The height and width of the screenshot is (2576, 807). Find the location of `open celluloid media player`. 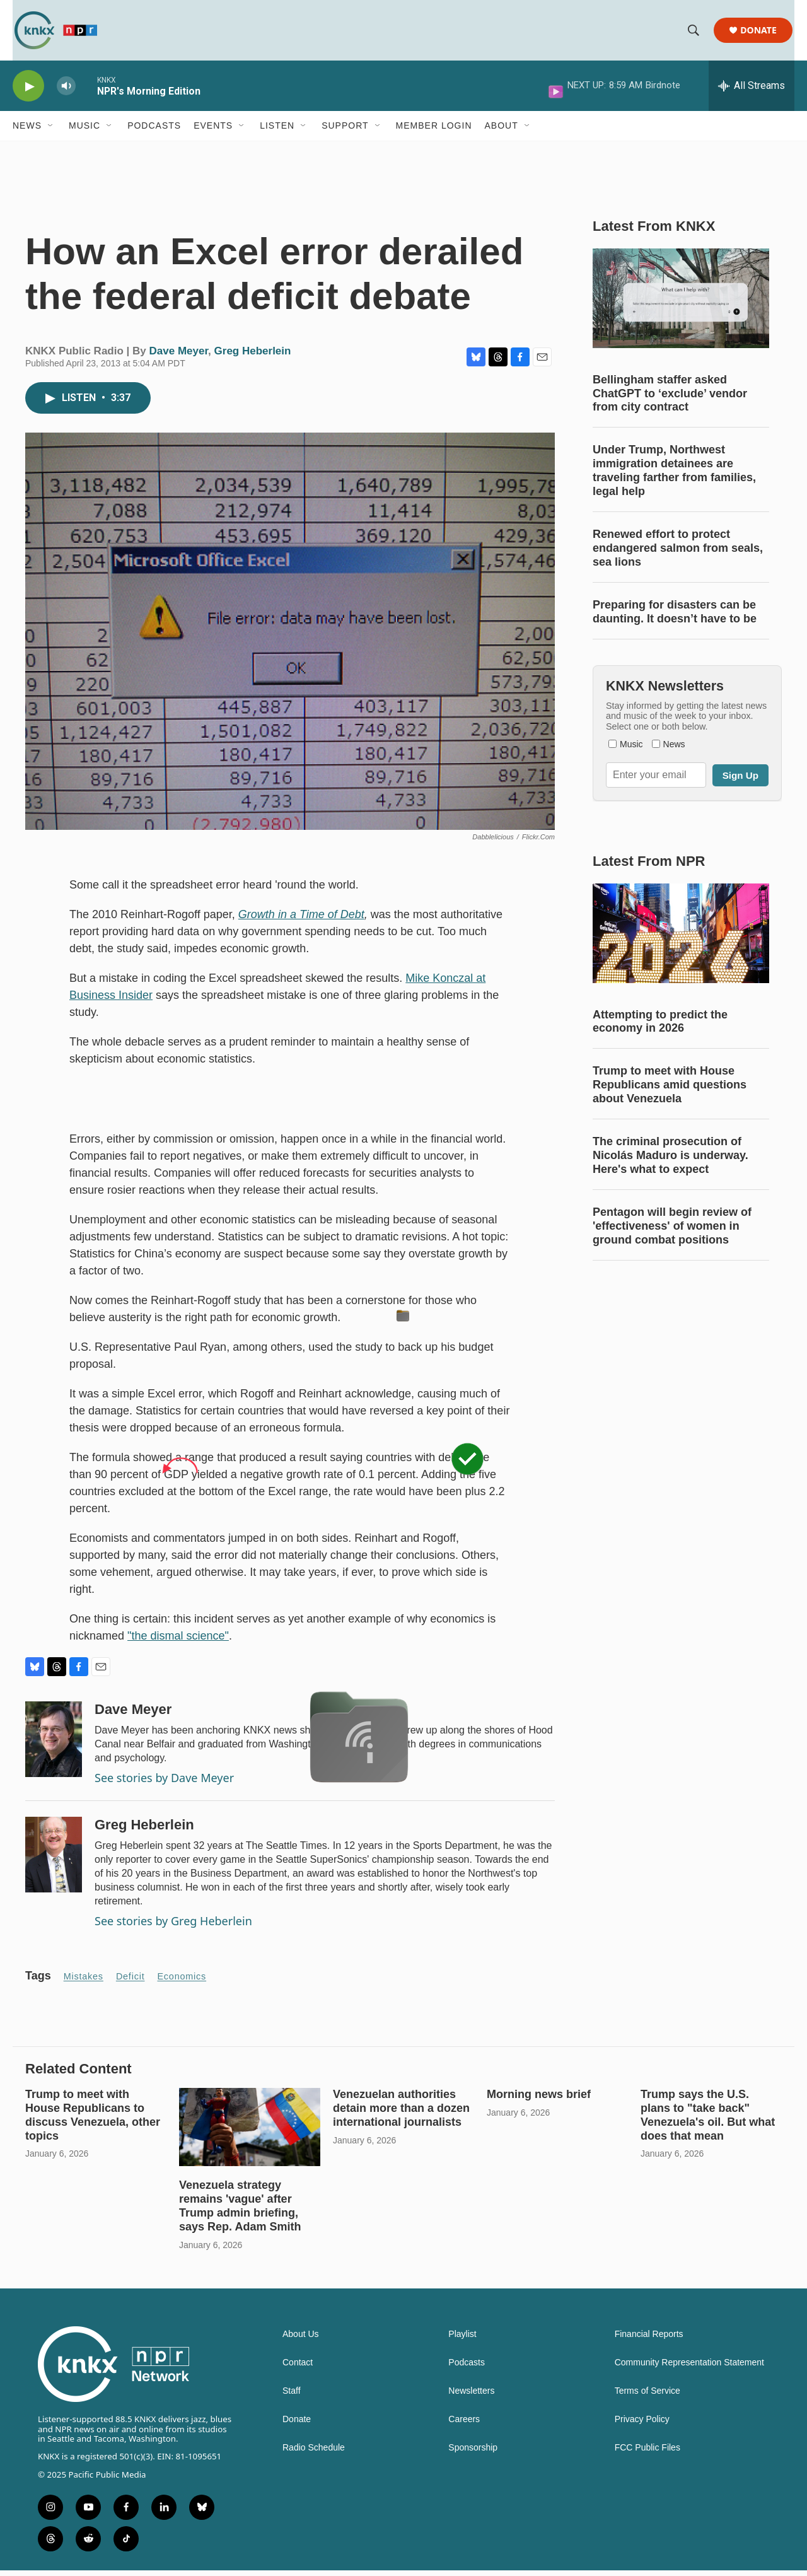

open celluloid media player is located at coordinates (555, 91).